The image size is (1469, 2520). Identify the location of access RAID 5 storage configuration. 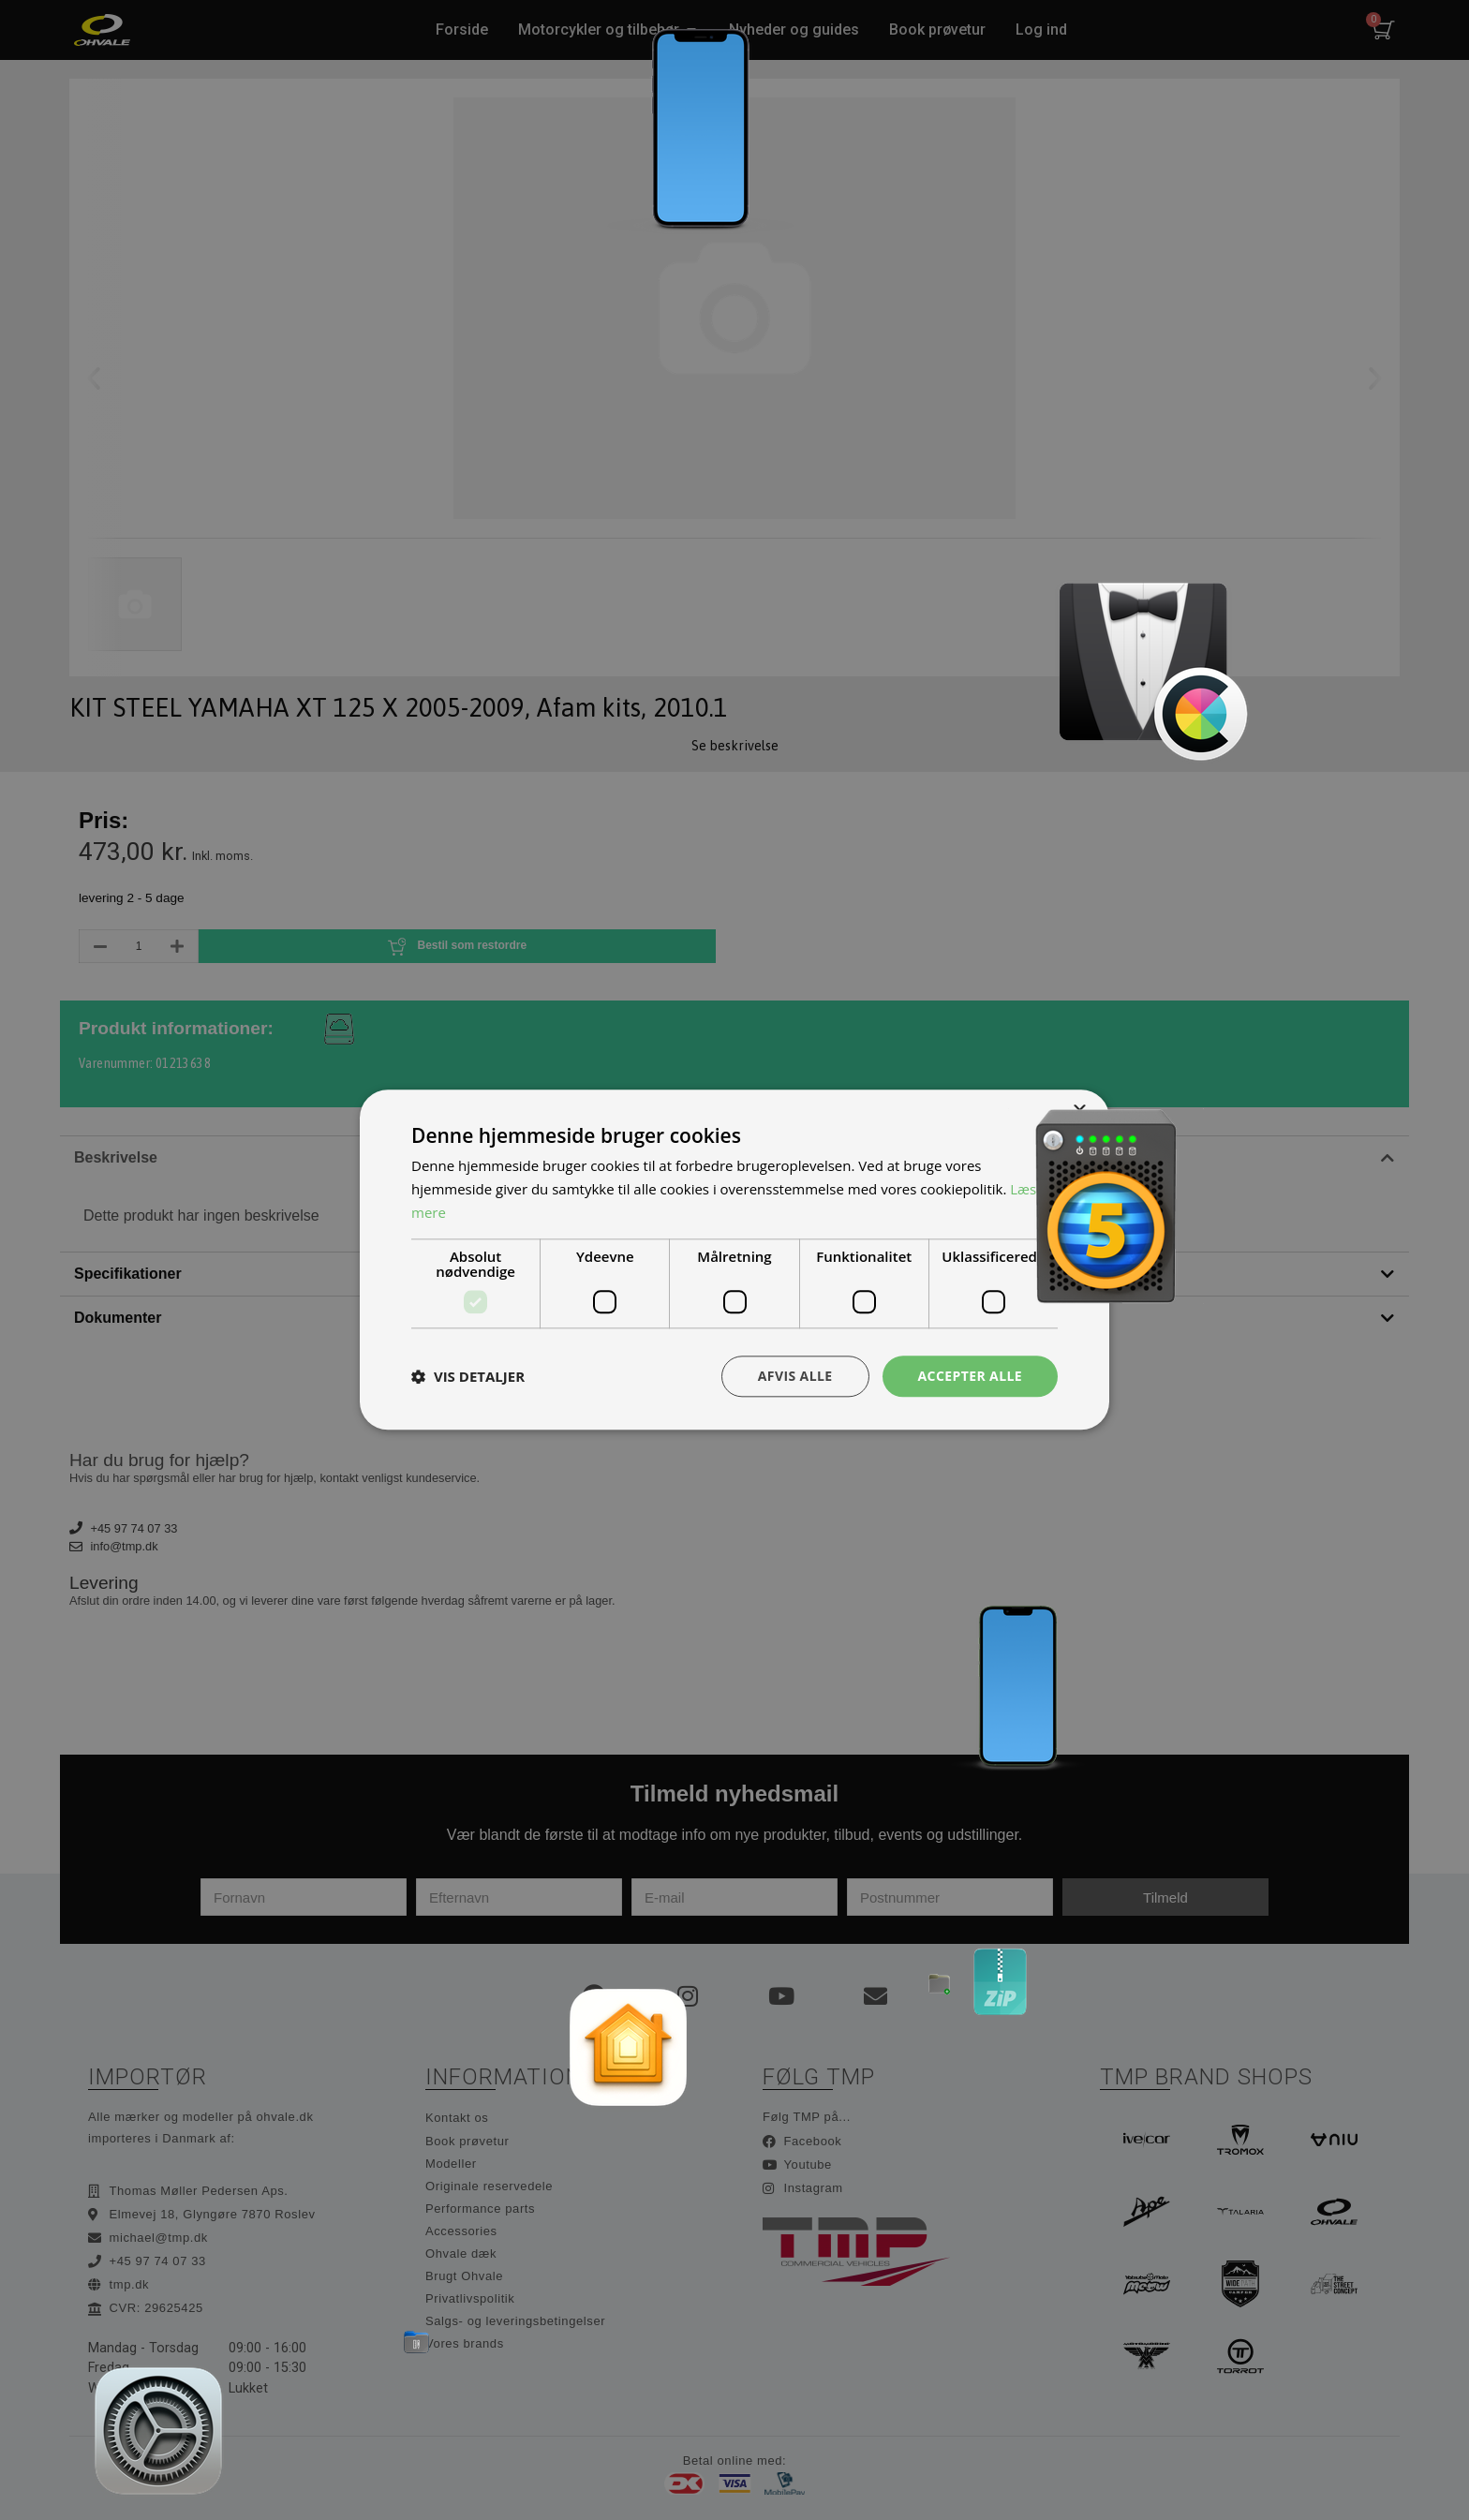
(1105, 1206).